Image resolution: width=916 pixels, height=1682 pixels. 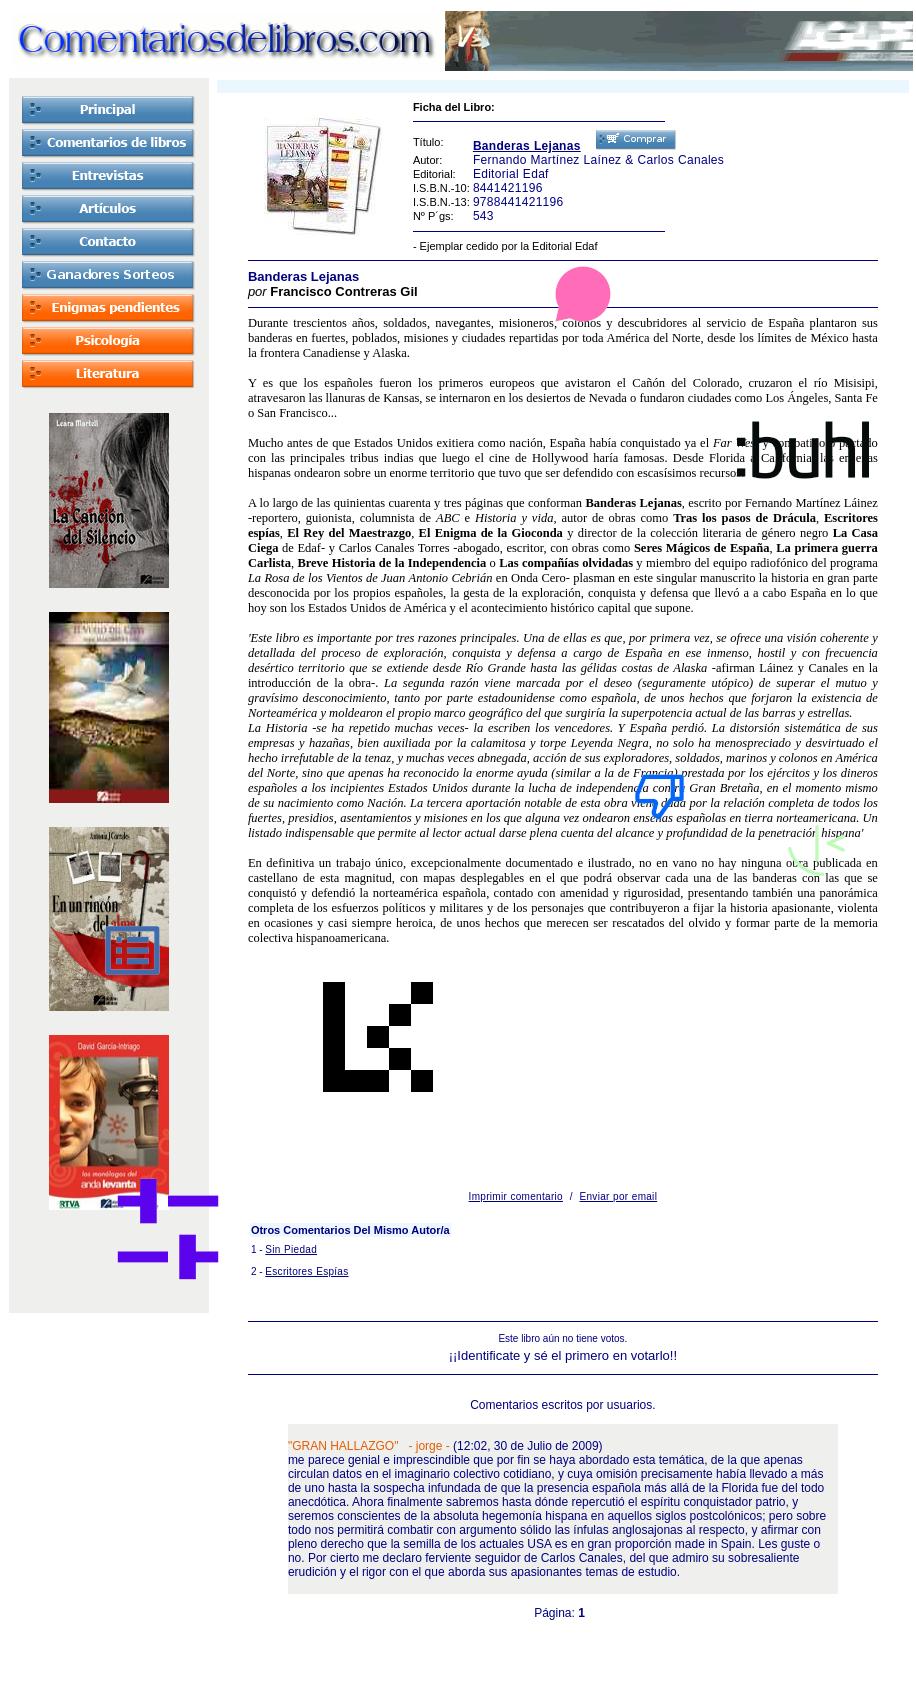 I want to click on switch to list view, so click(x=132, y=950).